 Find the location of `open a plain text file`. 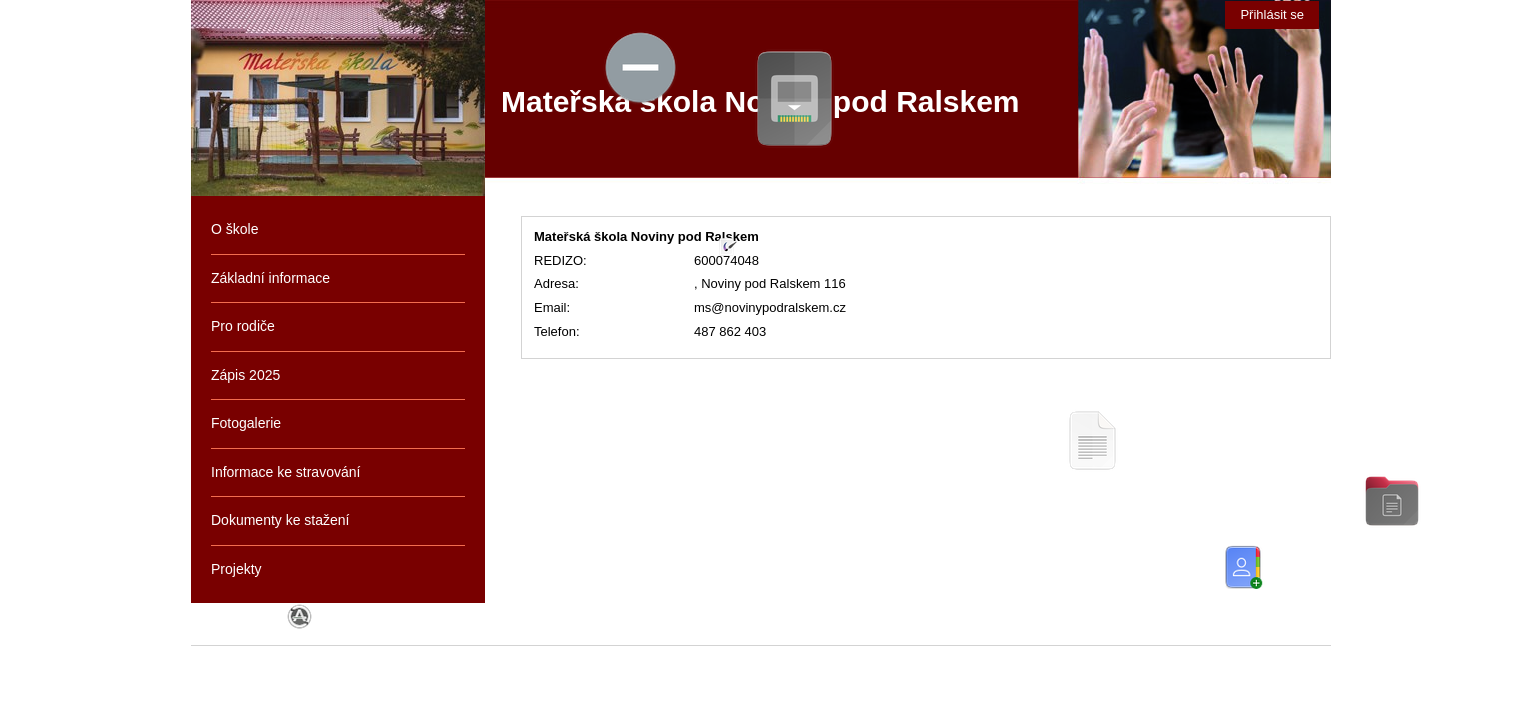

open a plain text file is located at coordinates (1092, 440).